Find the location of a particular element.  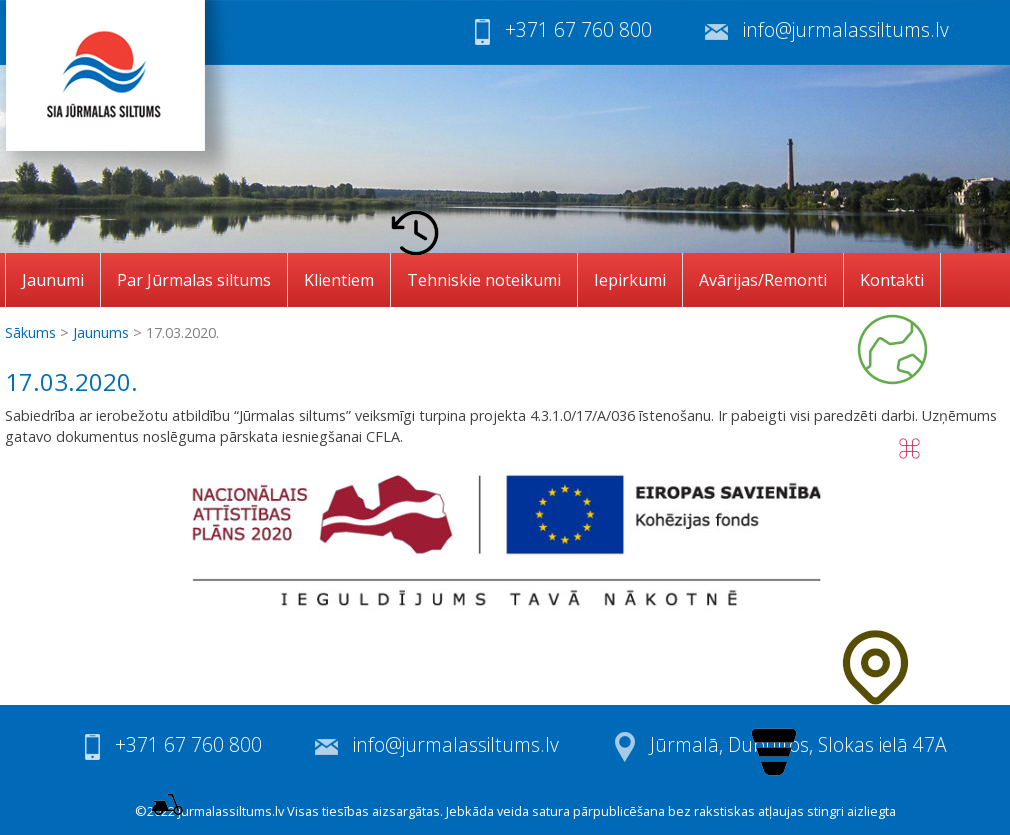

select moped or scooter delivery is located at coordinates (167, 805).